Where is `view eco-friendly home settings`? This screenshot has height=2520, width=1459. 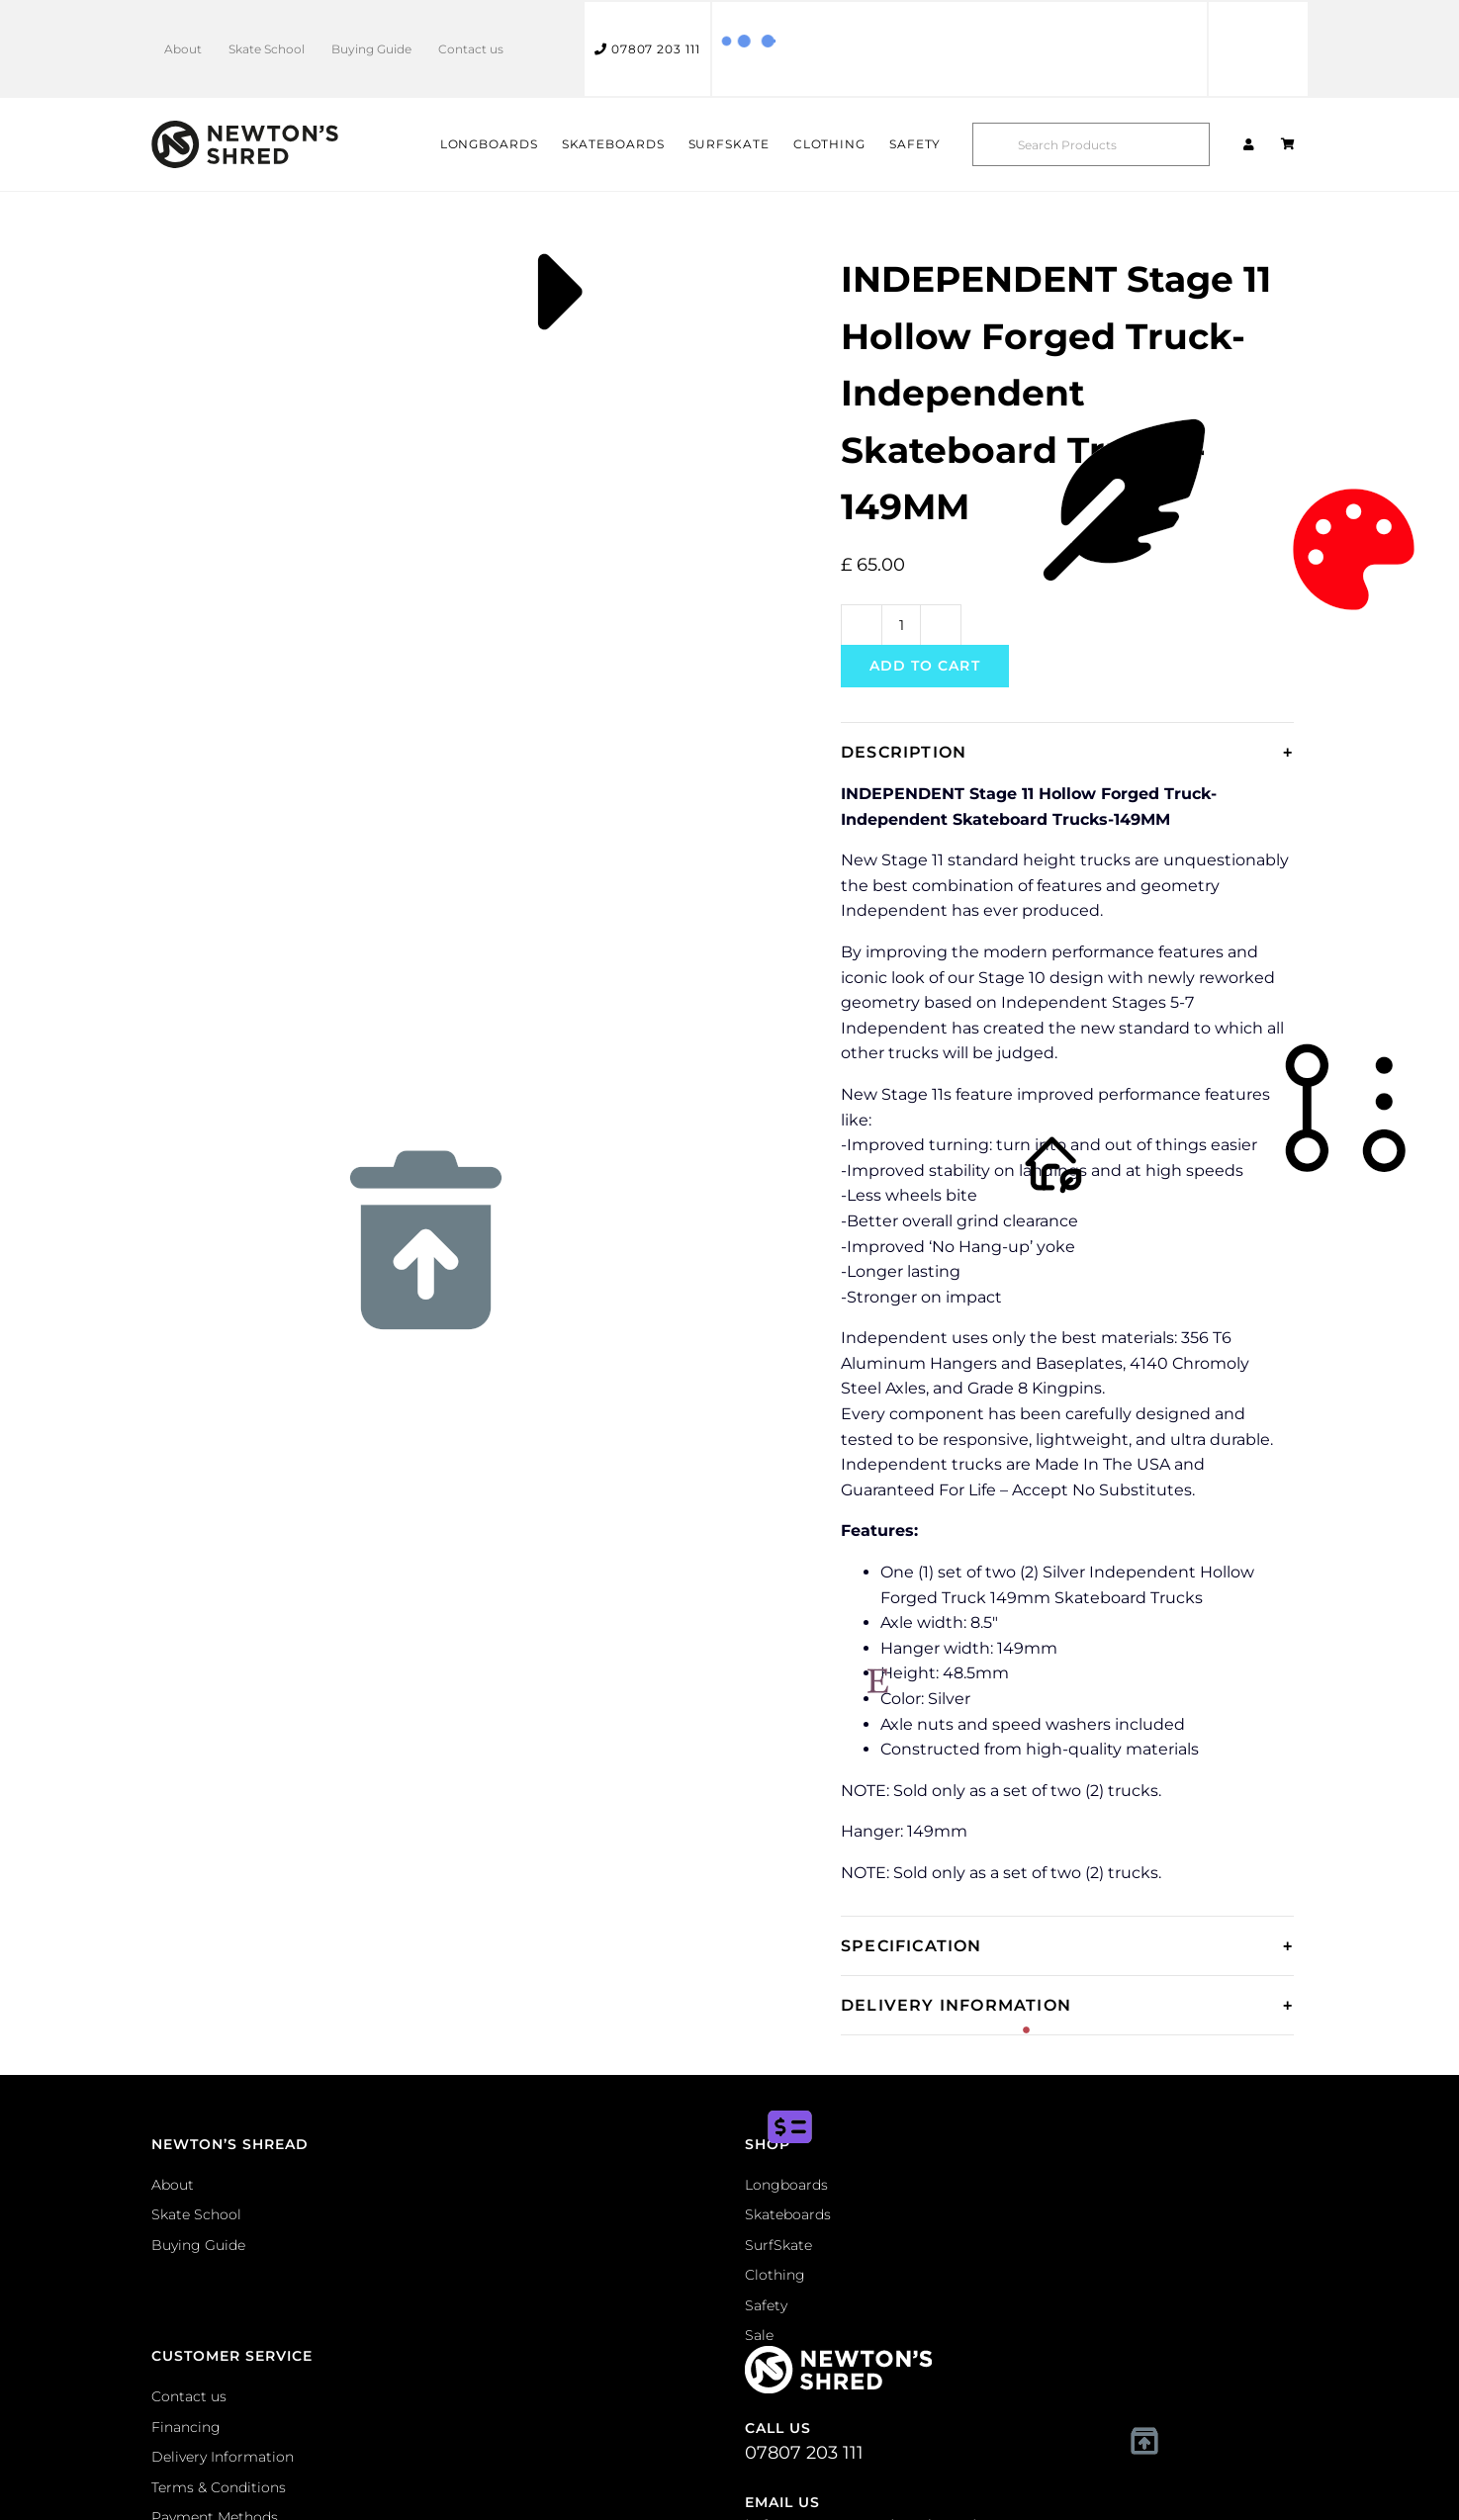
view eco-friendly home settings is located at coordinates (1051, 1163).